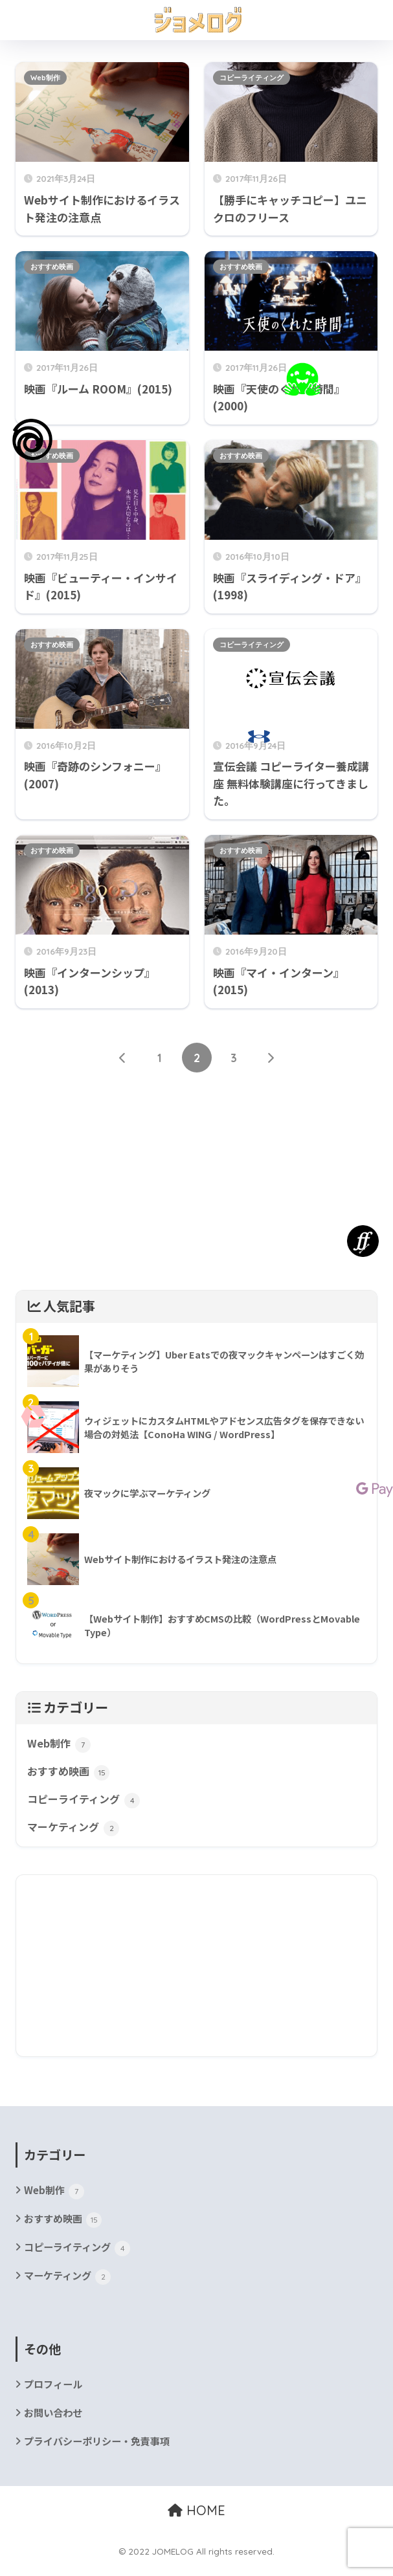  What do you see at coordinates (302, 379) in the screenshot?
I see `visit hugging face platform` at bounding box center [302, 379].